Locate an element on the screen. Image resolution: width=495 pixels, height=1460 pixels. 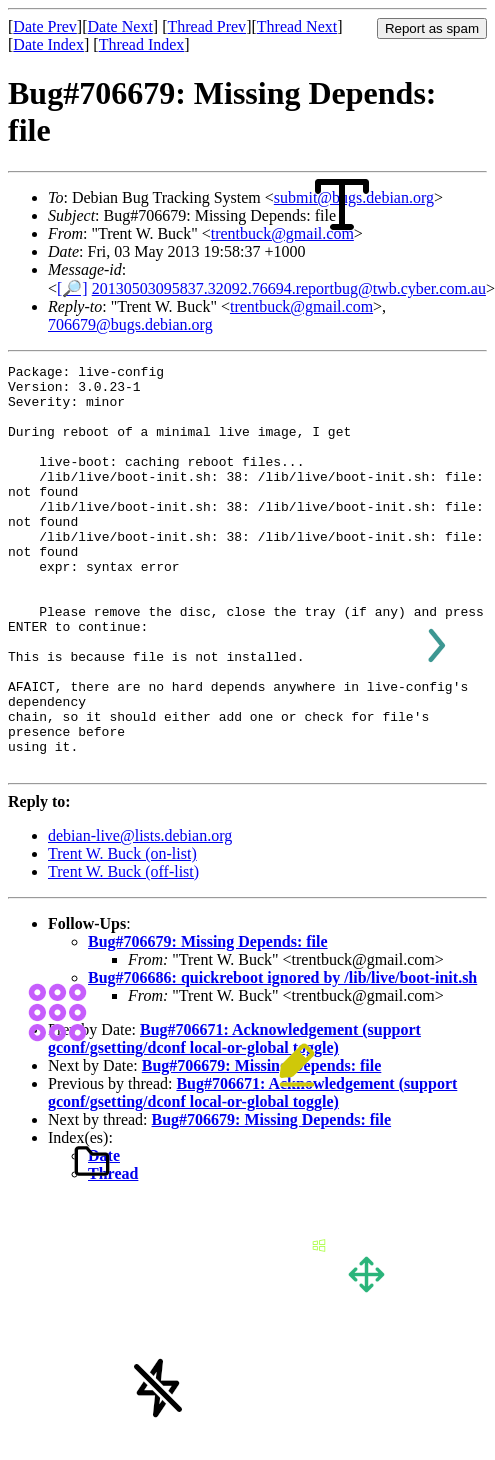
disable camera flash is located at coordinates (158, 1388).